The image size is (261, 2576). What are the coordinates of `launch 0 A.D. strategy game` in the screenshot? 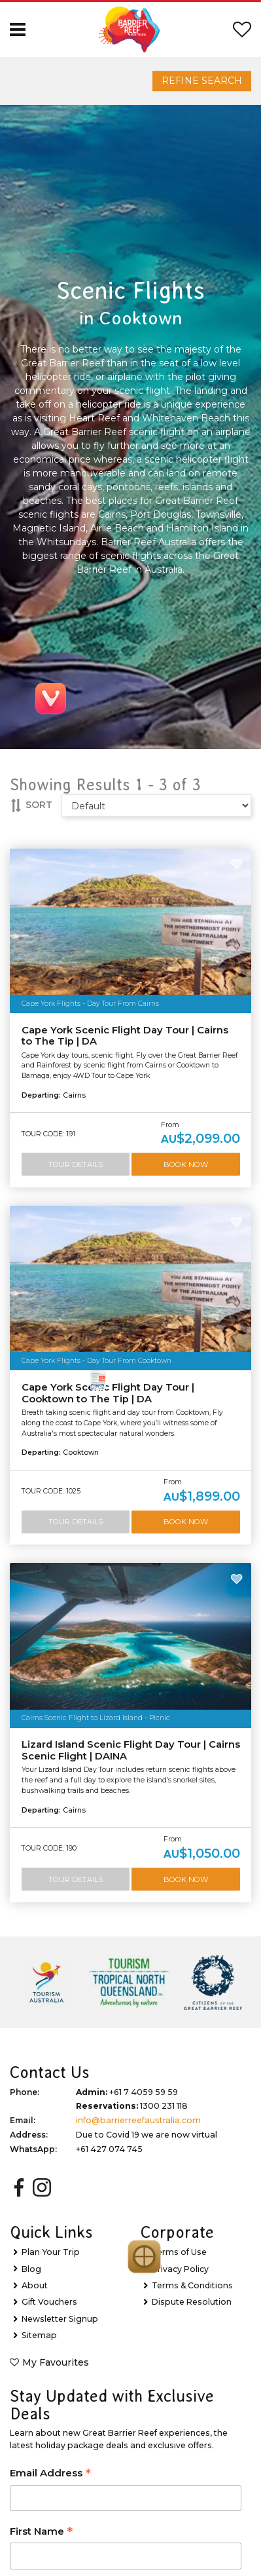 It's located at (144, 2256).